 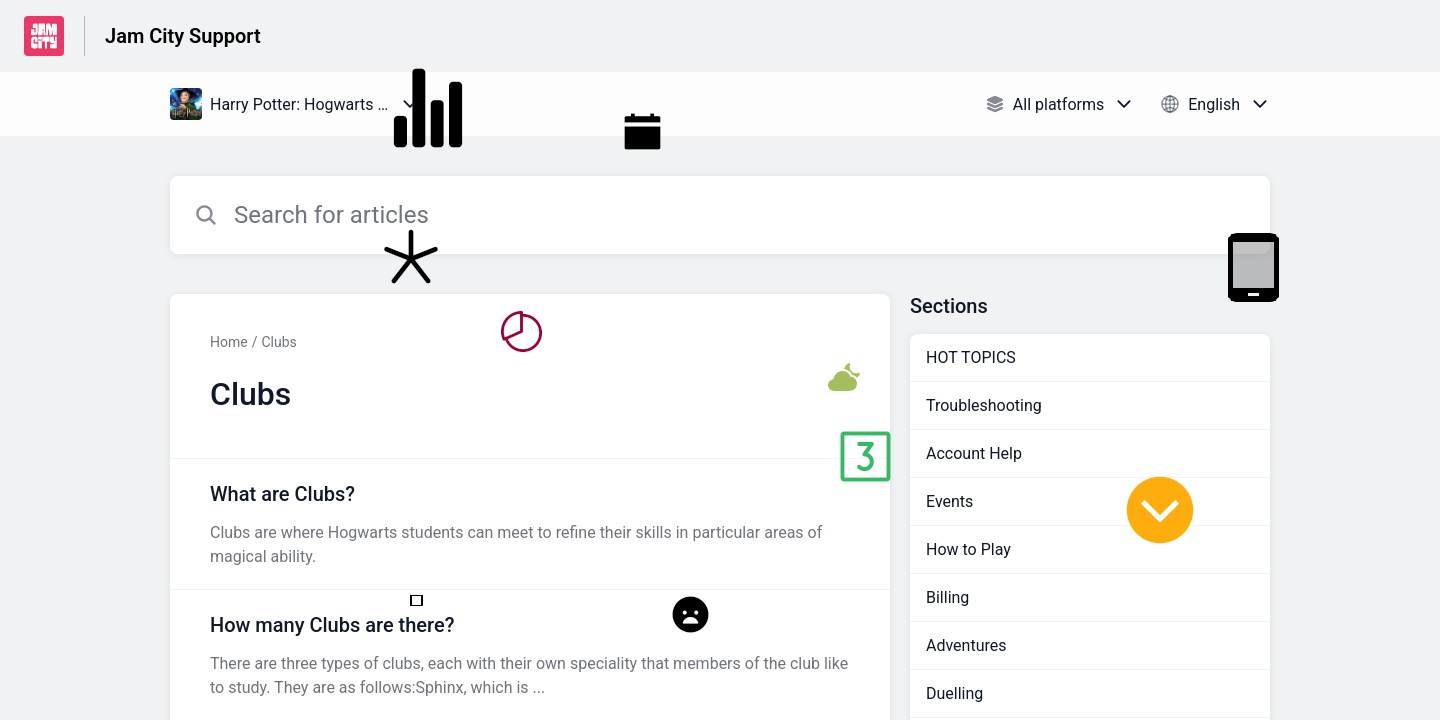 What do you see at coordinates (428, 108) in the screenshot?
I see `view statistics and analytics` at bounding box center [428, 108].